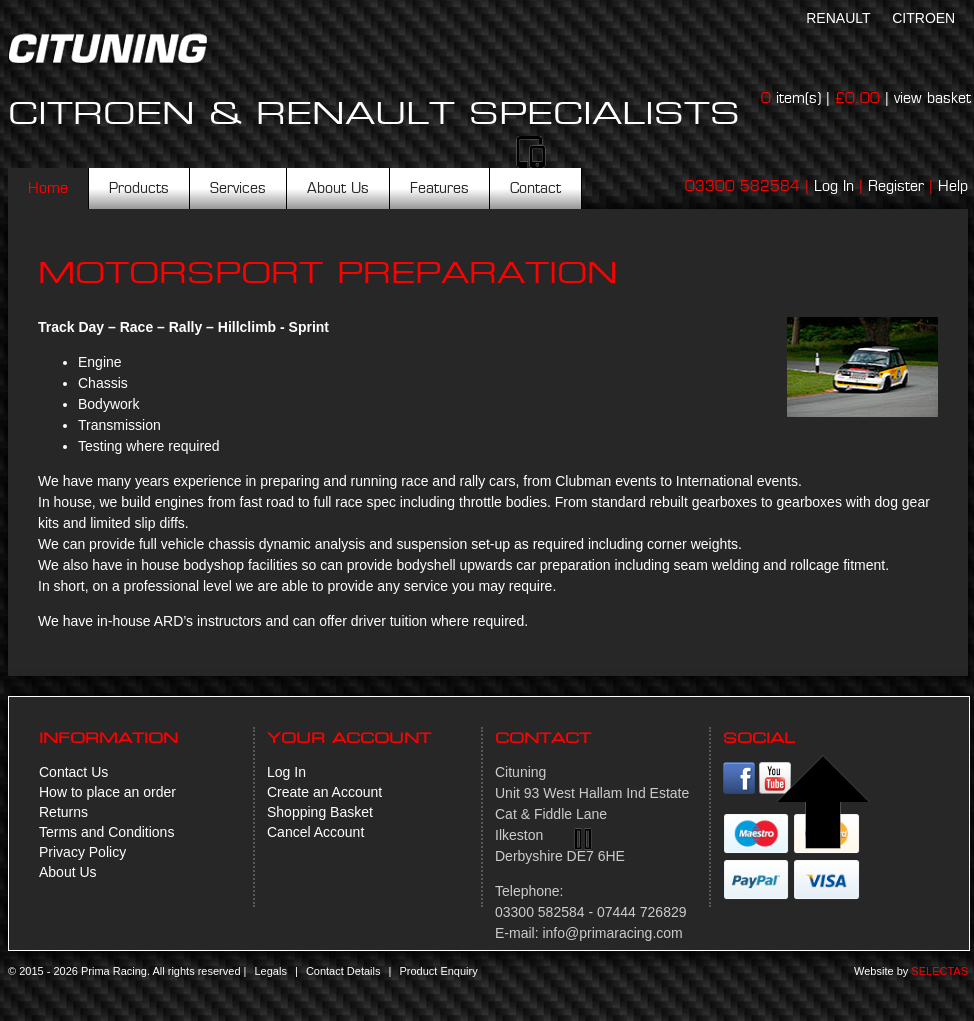  I want to click on manage connected mobile devices, so click(531, 152).